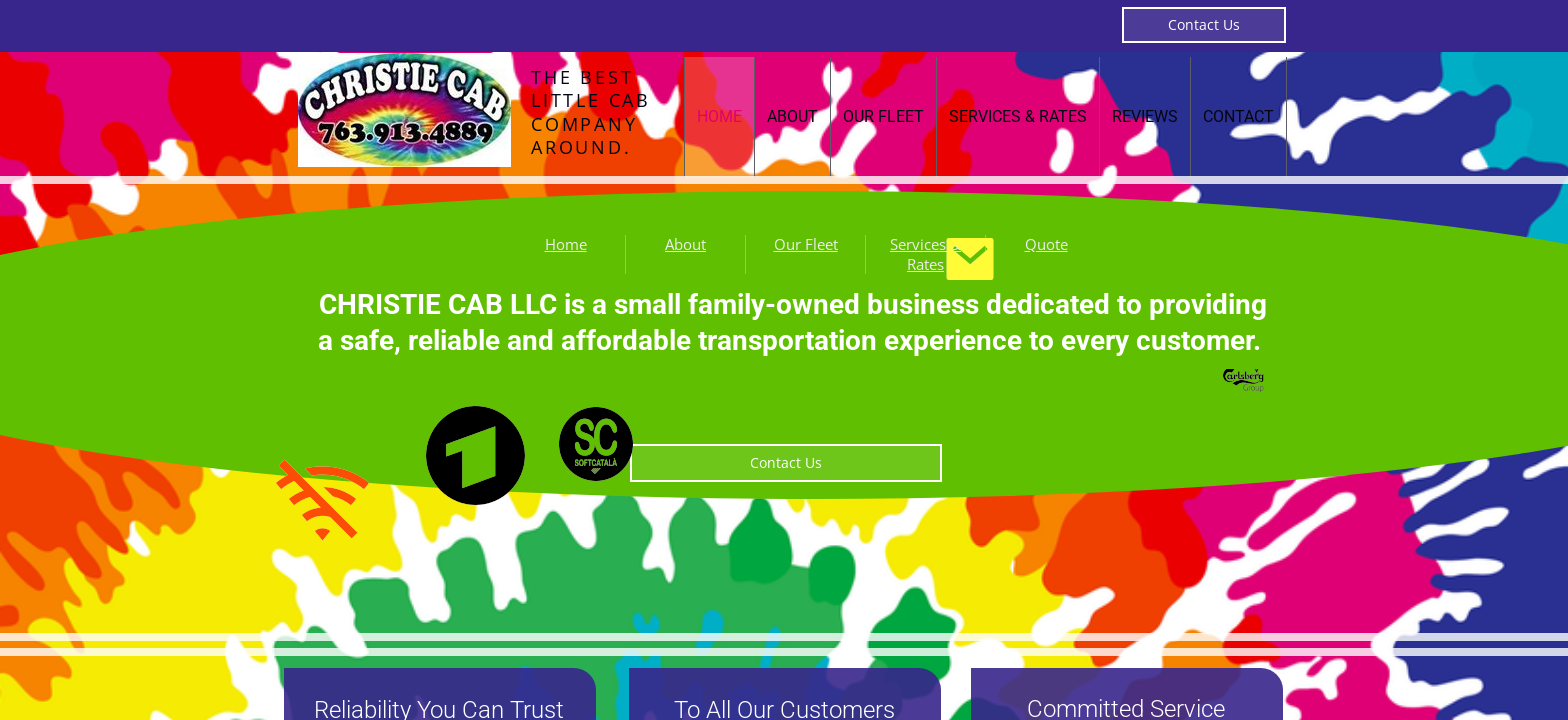 This screenshot has height=720, width=1568. Describe the element at coordinates (970, 259) in the screenshot. I see `open your email inbox` at that location.